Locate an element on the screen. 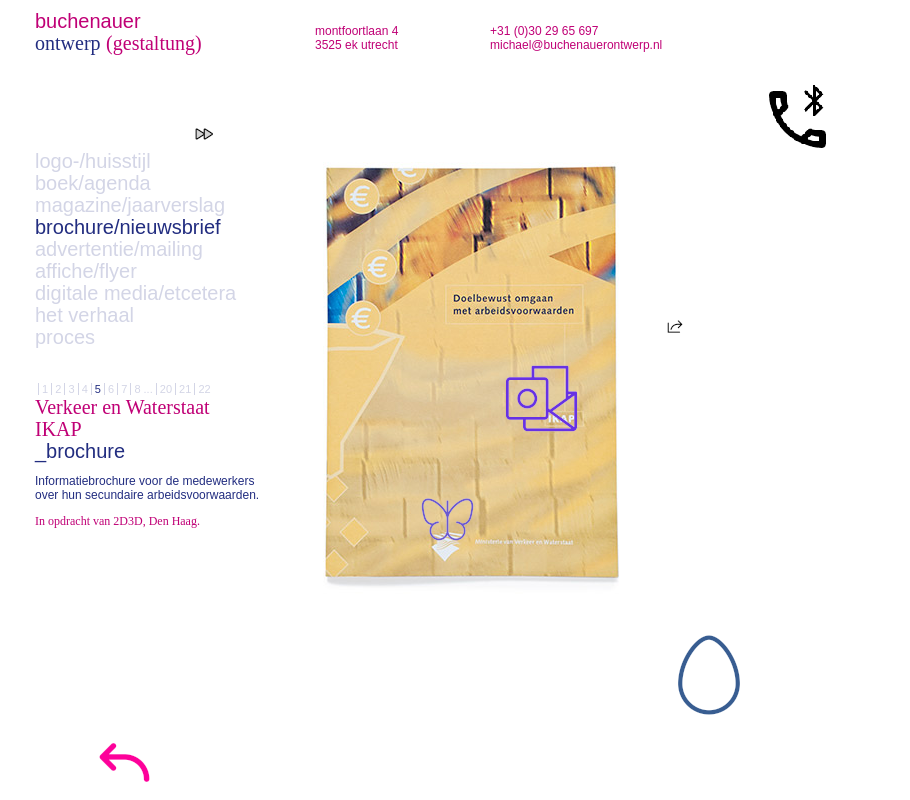 This screenshot has width=910, height=800. reply to a message is located at coordinates (124, 762).